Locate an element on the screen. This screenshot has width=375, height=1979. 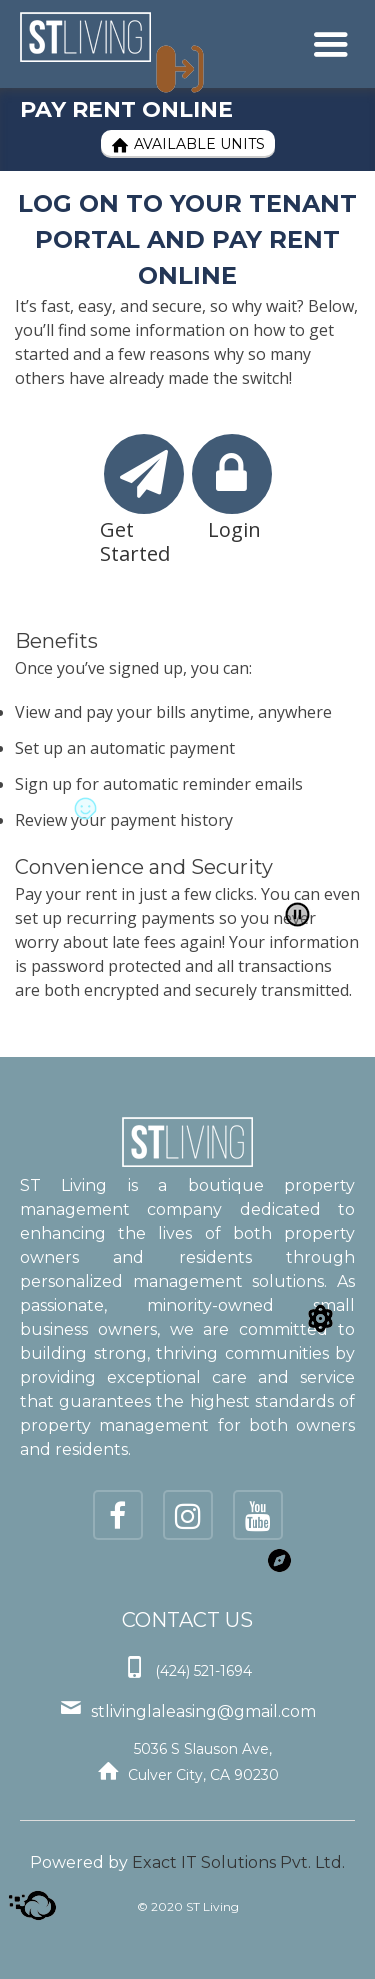
add a sticker or emoji to your message is located at coordinates (85, 808).